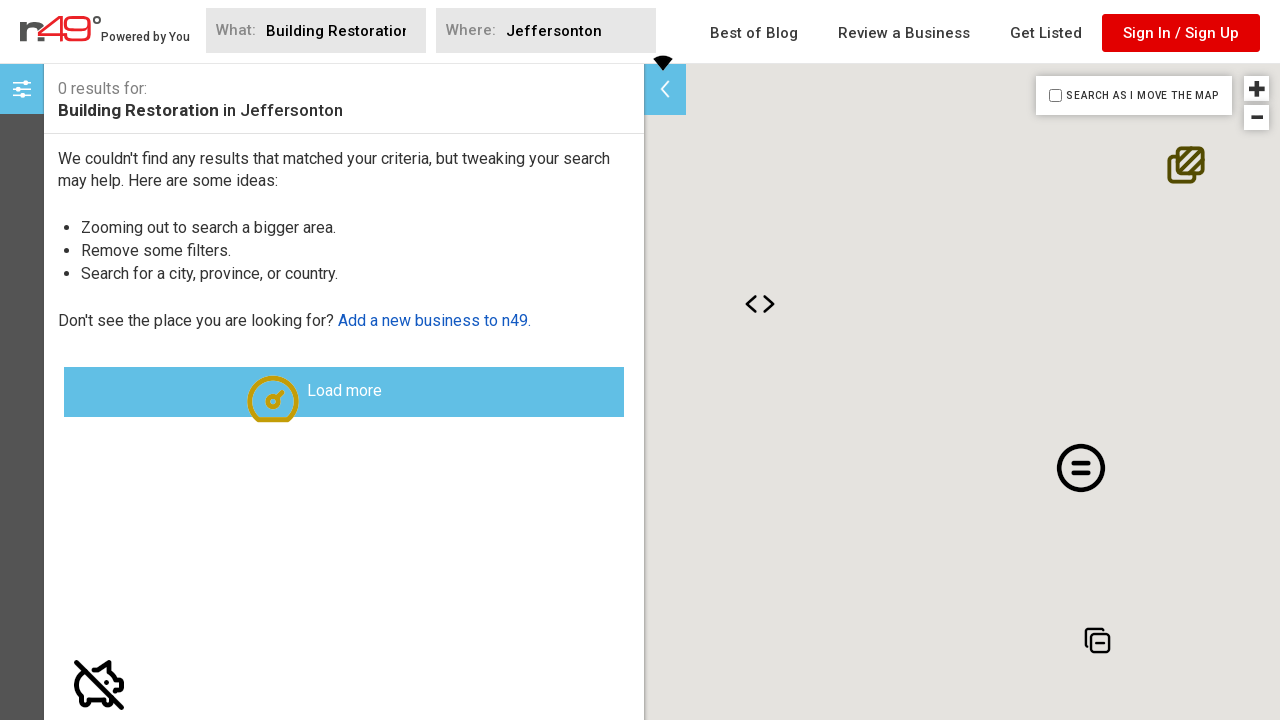 The width and height of the screenshot is (1280, 720). I want to click on indicates full wifi signal strength, so click(663, 63).